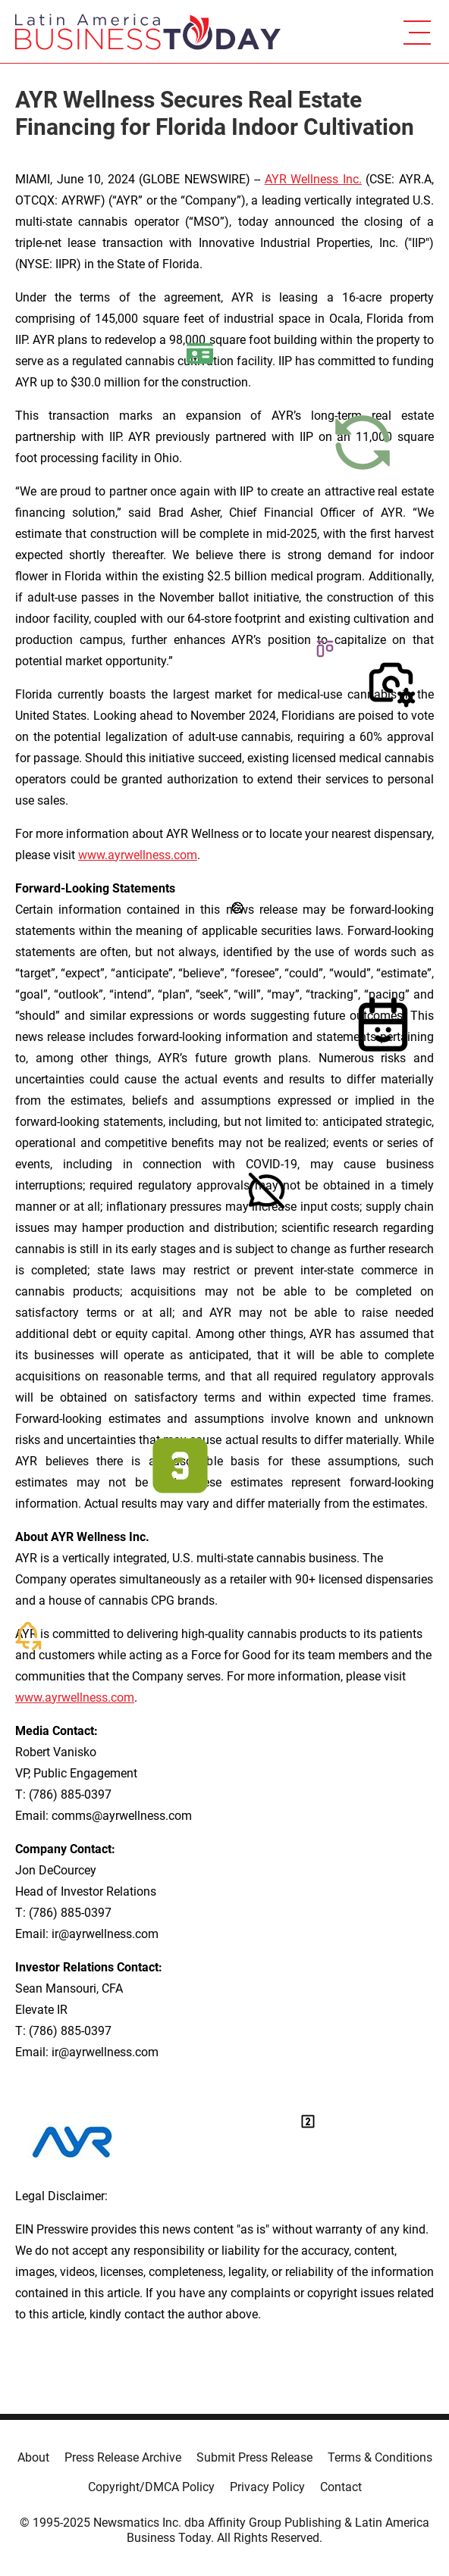  Describe the element at coordinates (383, 1024) in the screenshot. I see `view upcoming fun events or celebrations` at that location.